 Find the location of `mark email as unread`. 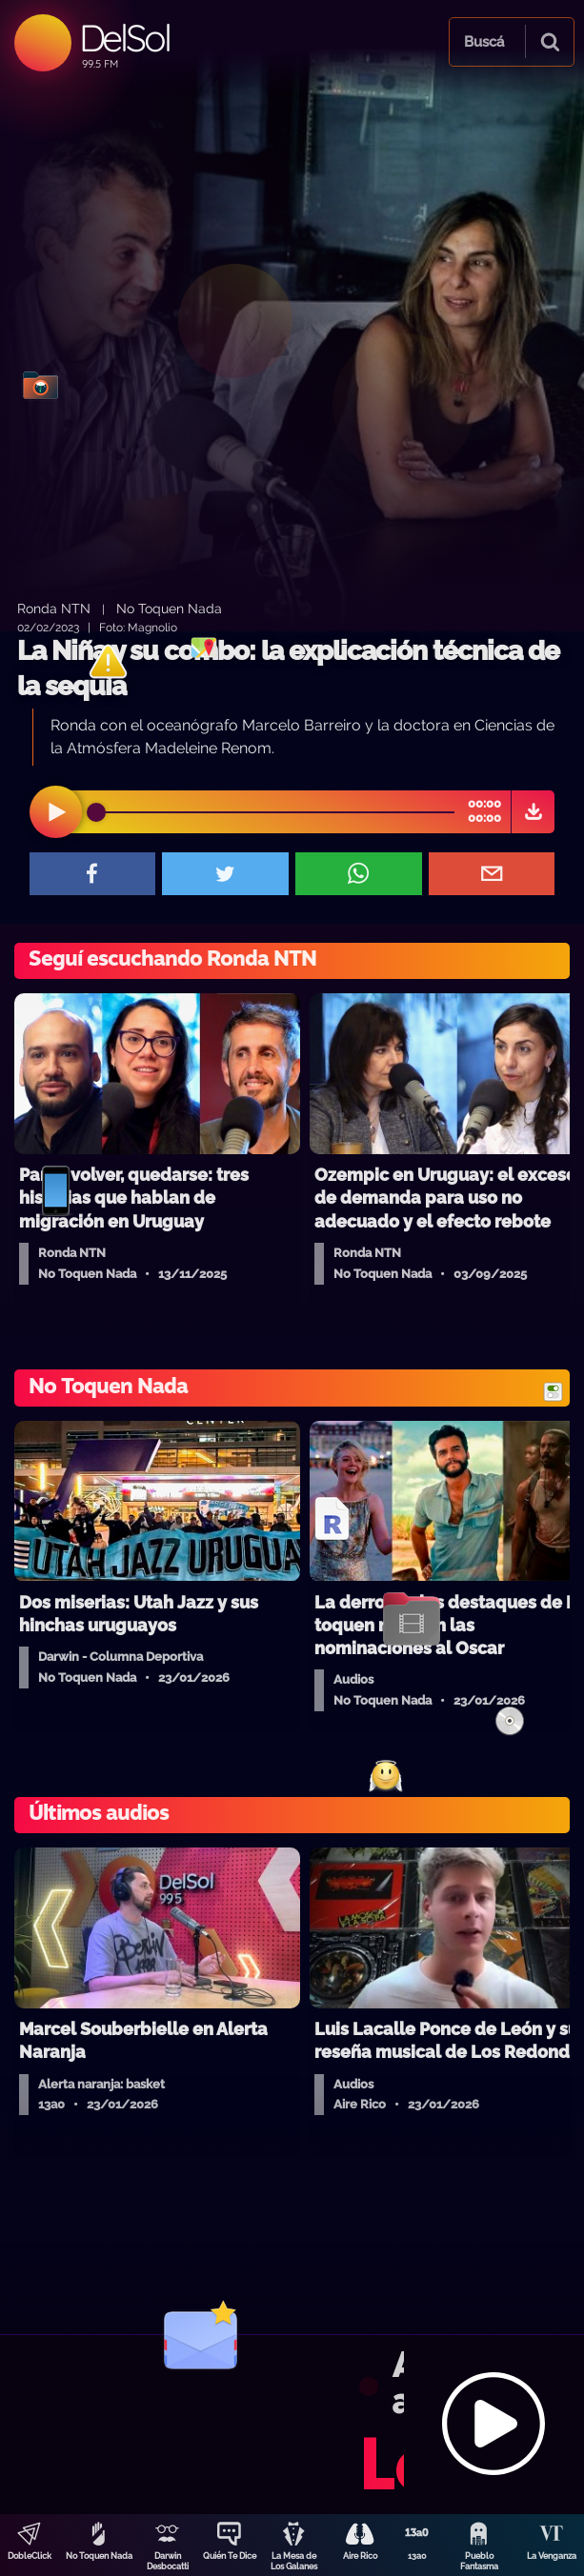

mark email as unread is located at coordinates (200, 2340).